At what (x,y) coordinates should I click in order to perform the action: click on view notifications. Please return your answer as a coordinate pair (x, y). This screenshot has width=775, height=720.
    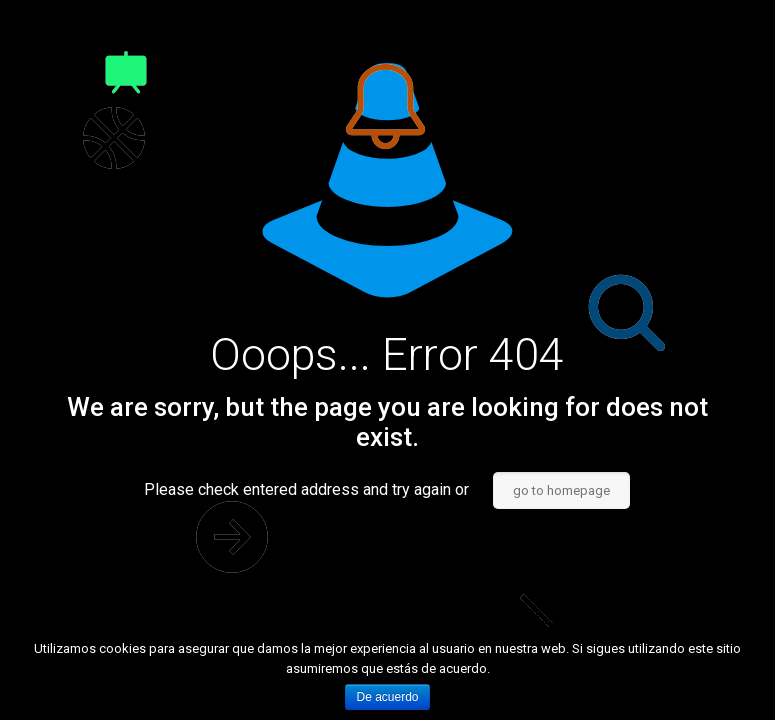
    Looking at the image, I should click on (385, 107).